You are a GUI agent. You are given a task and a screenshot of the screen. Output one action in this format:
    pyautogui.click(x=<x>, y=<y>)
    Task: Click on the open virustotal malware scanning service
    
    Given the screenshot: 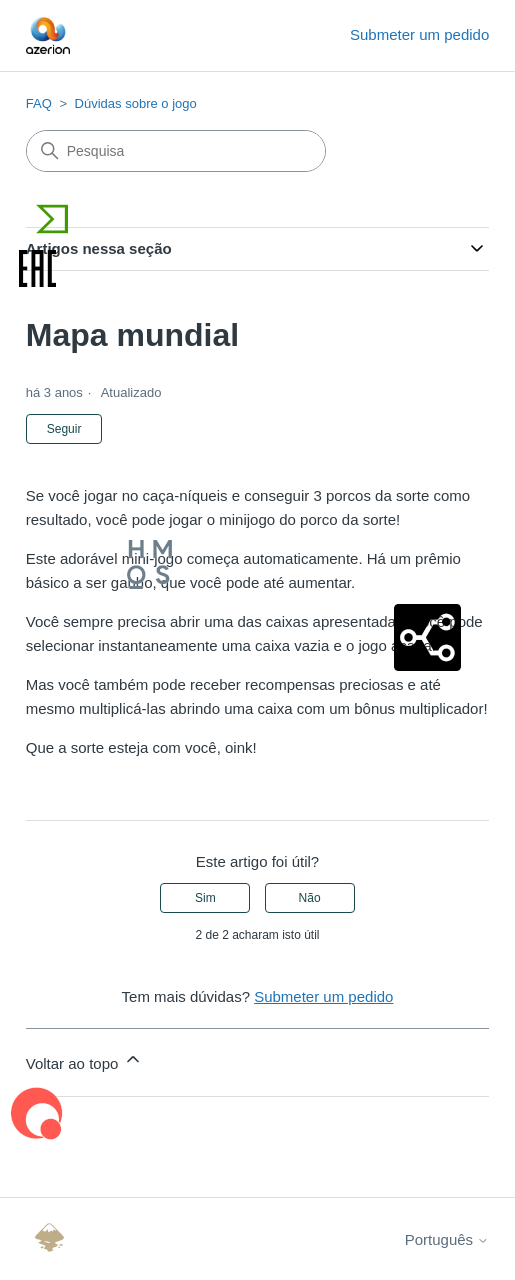 What is the action you would take?
    pyautogui.click(x=52, y=219)
    